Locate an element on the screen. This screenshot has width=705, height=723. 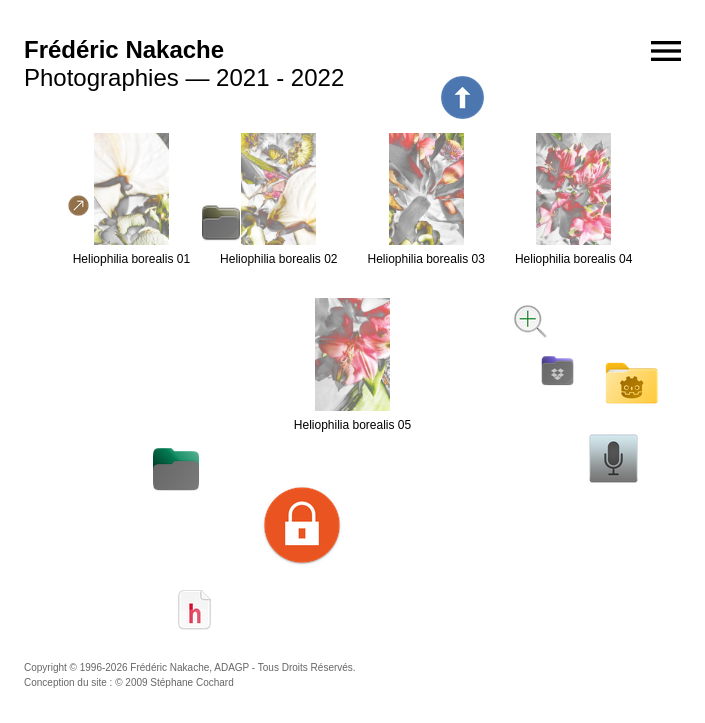
activate voice dictation is located at coordinates (613, 458).